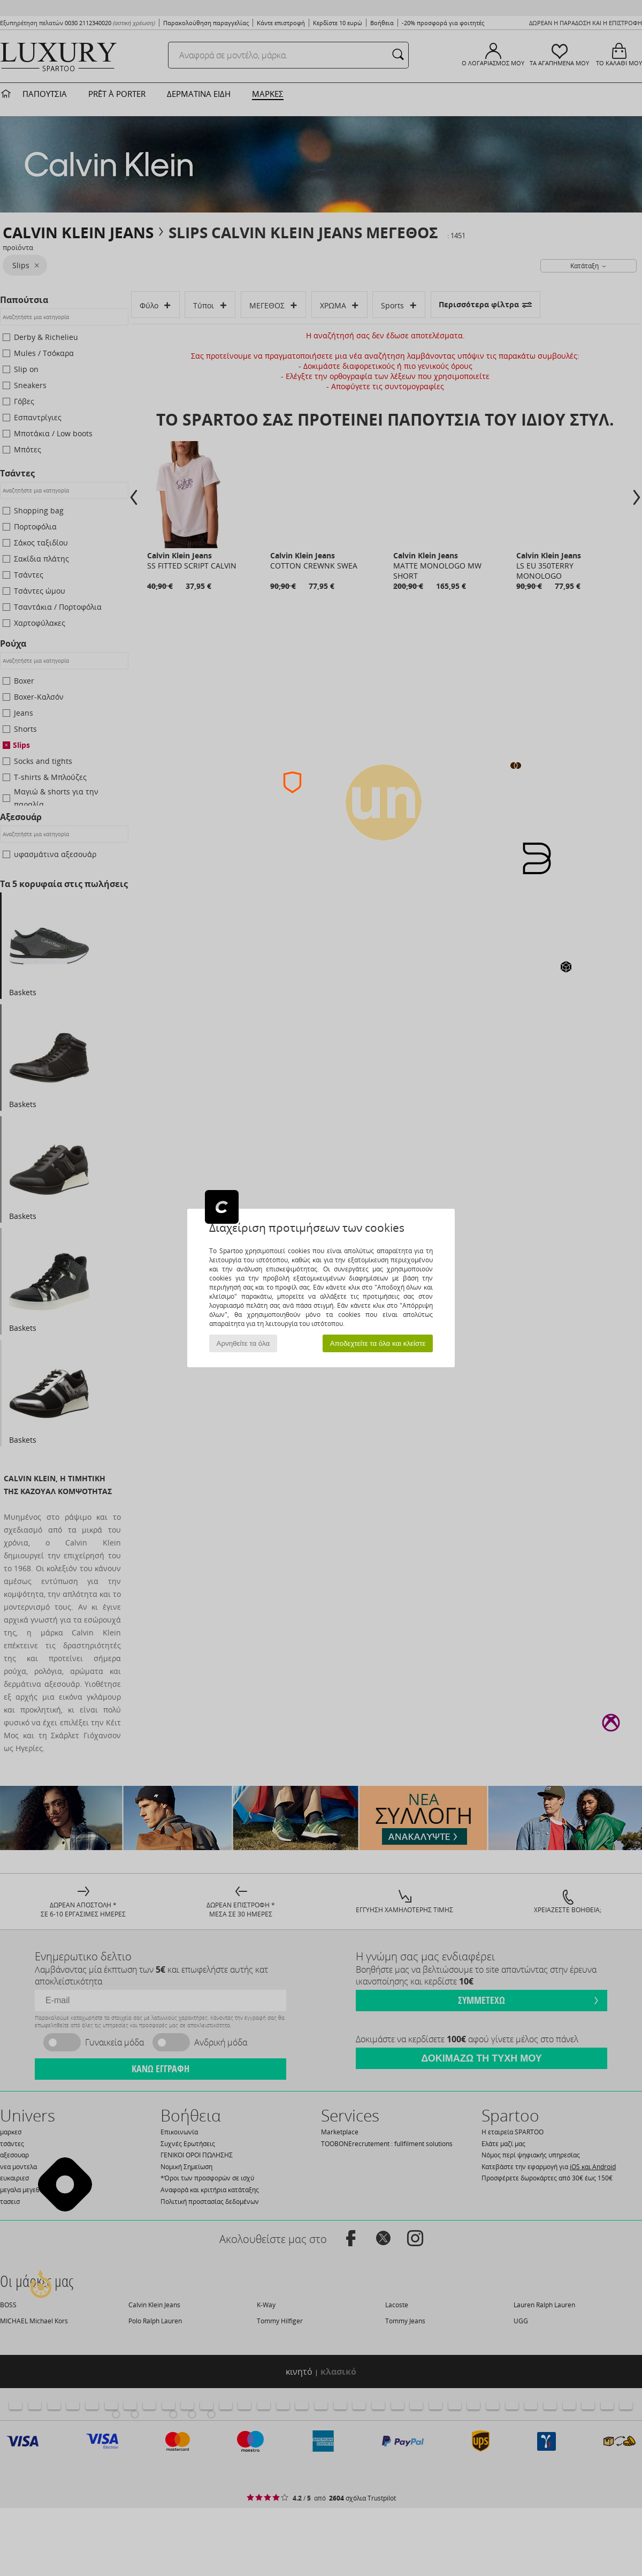 The height and width of the screenshot is (2576, 642). I want to click on craft cms logo, so click(221, 1207).